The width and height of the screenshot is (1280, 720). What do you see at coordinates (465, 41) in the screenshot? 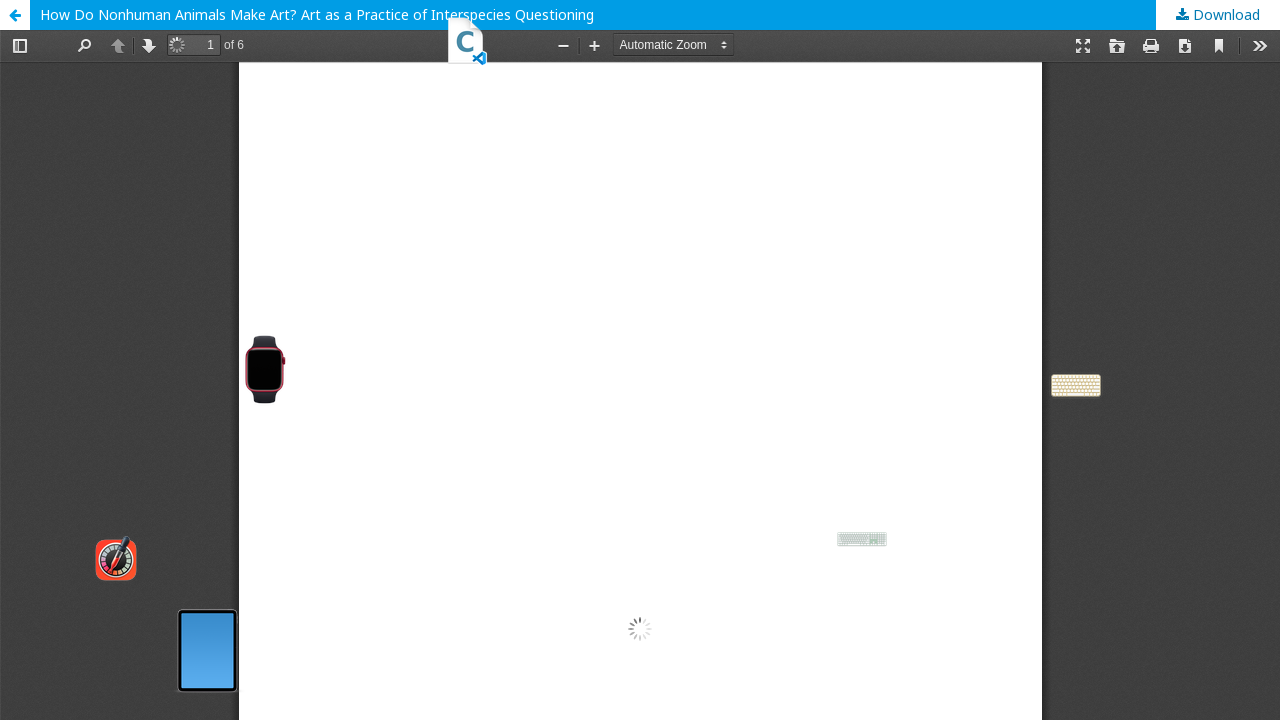
I see `open a C programming file in Visual Studio Code` at bounding box center [465, 41].